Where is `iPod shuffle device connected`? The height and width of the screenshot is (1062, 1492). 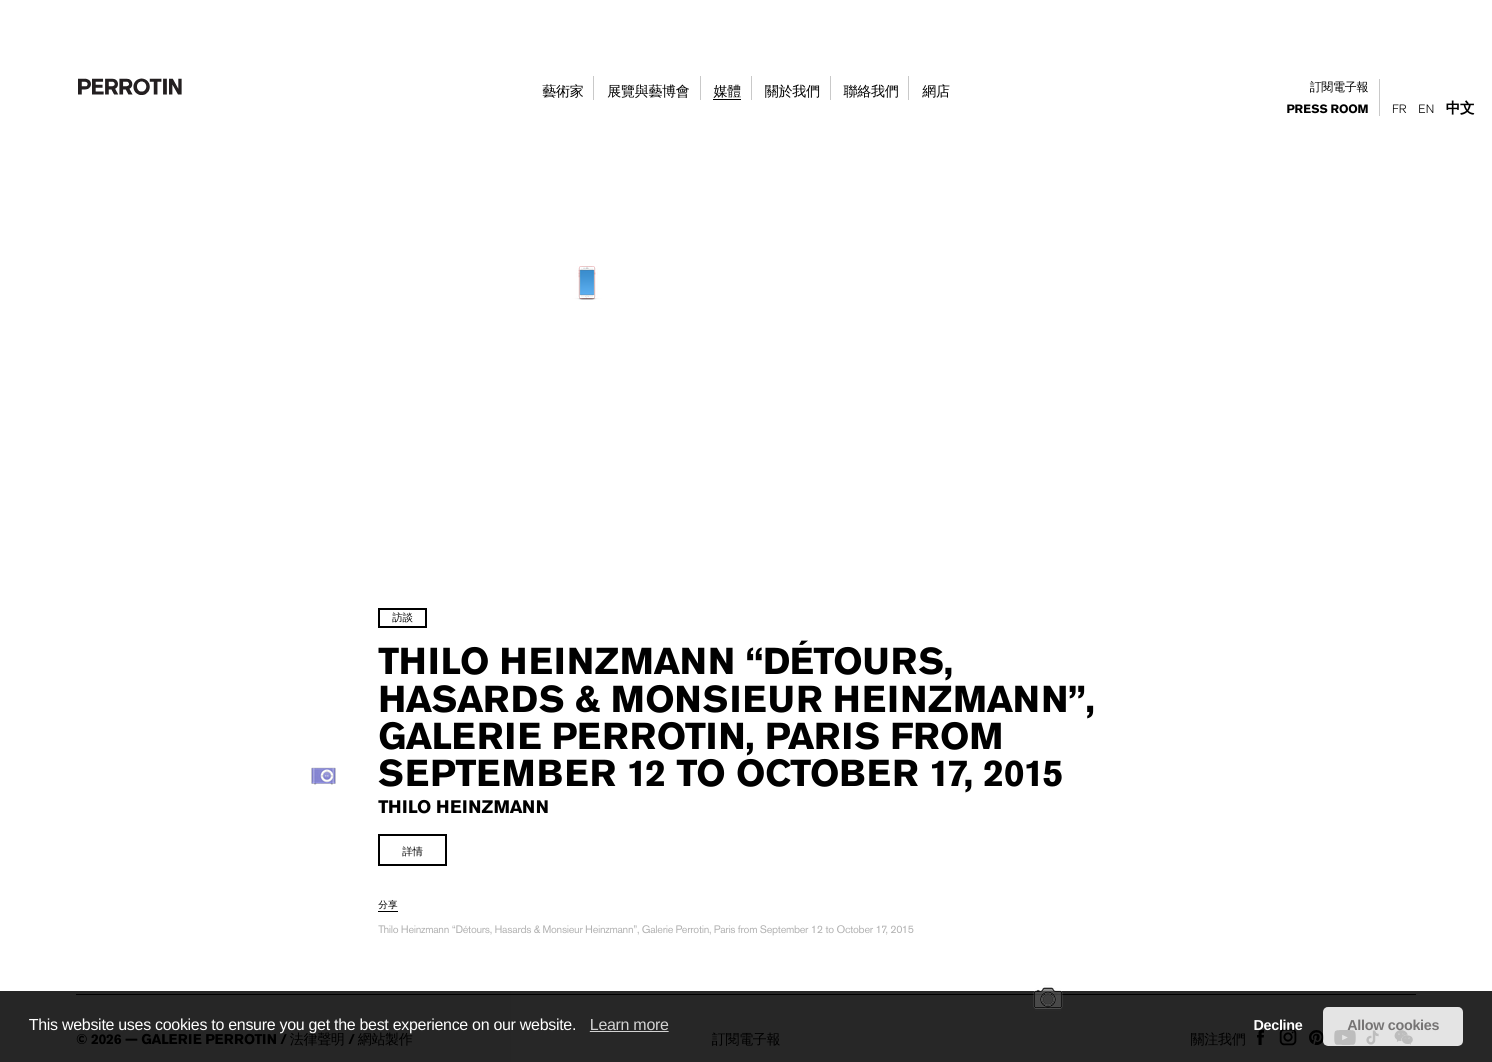
iPod shuffle device connected is located at coordinates (323, 771).